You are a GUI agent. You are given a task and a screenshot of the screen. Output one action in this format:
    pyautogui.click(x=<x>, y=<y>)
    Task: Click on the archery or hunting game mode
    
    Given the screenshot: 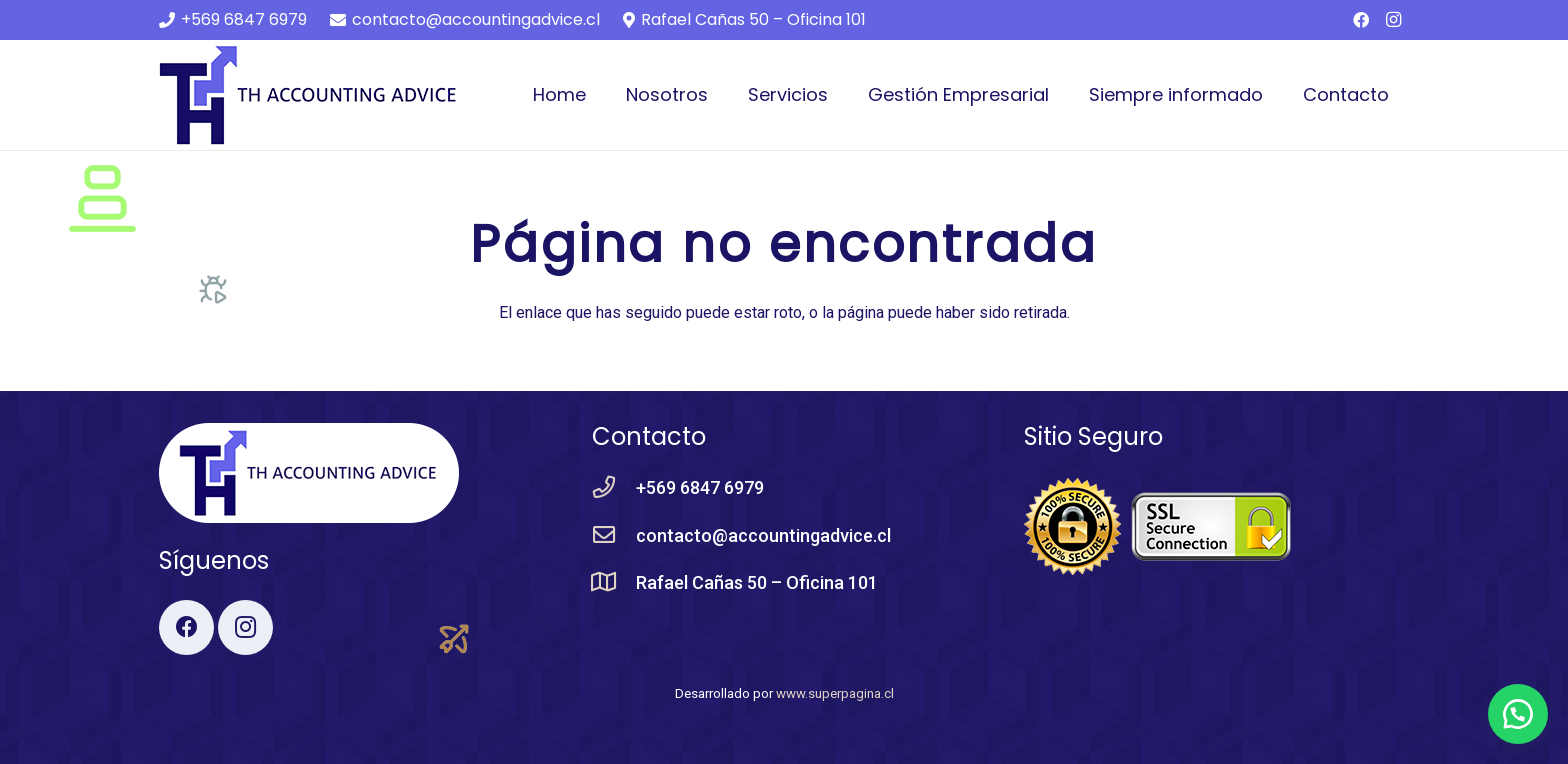 What is the action you would take?
    pyautogui.click(x=454, y=639)
    